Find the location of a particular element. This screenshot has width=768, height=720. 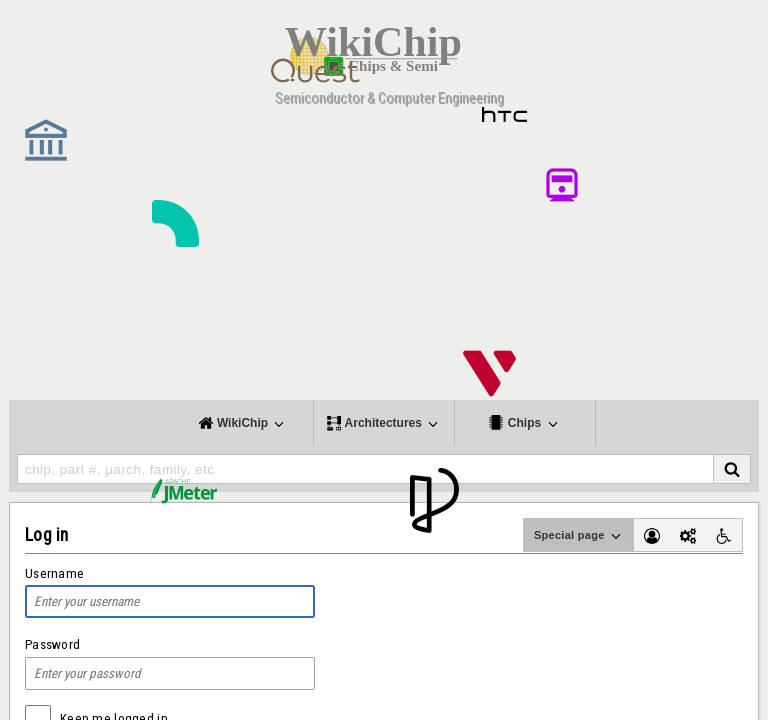

apache jmeter application logo is located at coordinates (183, 491).